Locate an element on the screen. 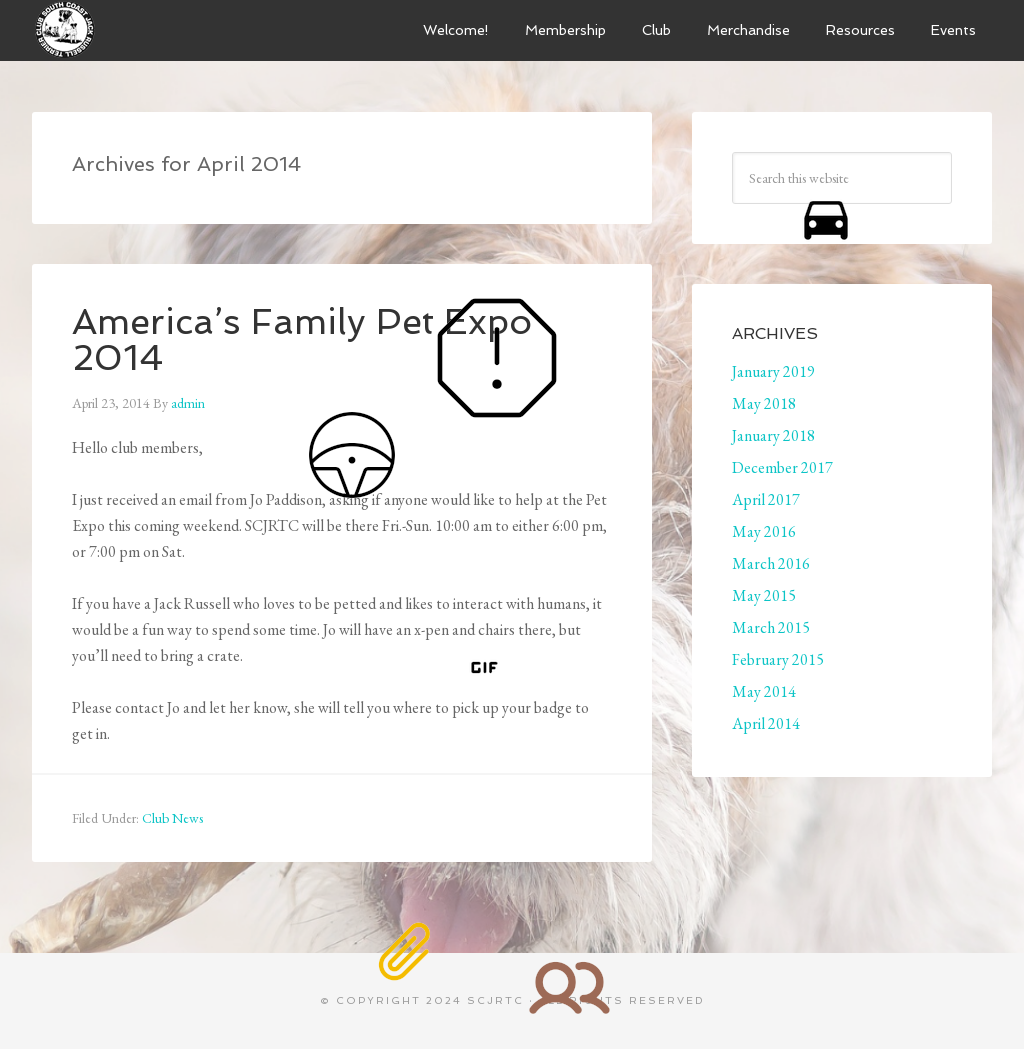 The image size is (1024, 1049). insert a gif into your message is located at coordinates (484, 667).